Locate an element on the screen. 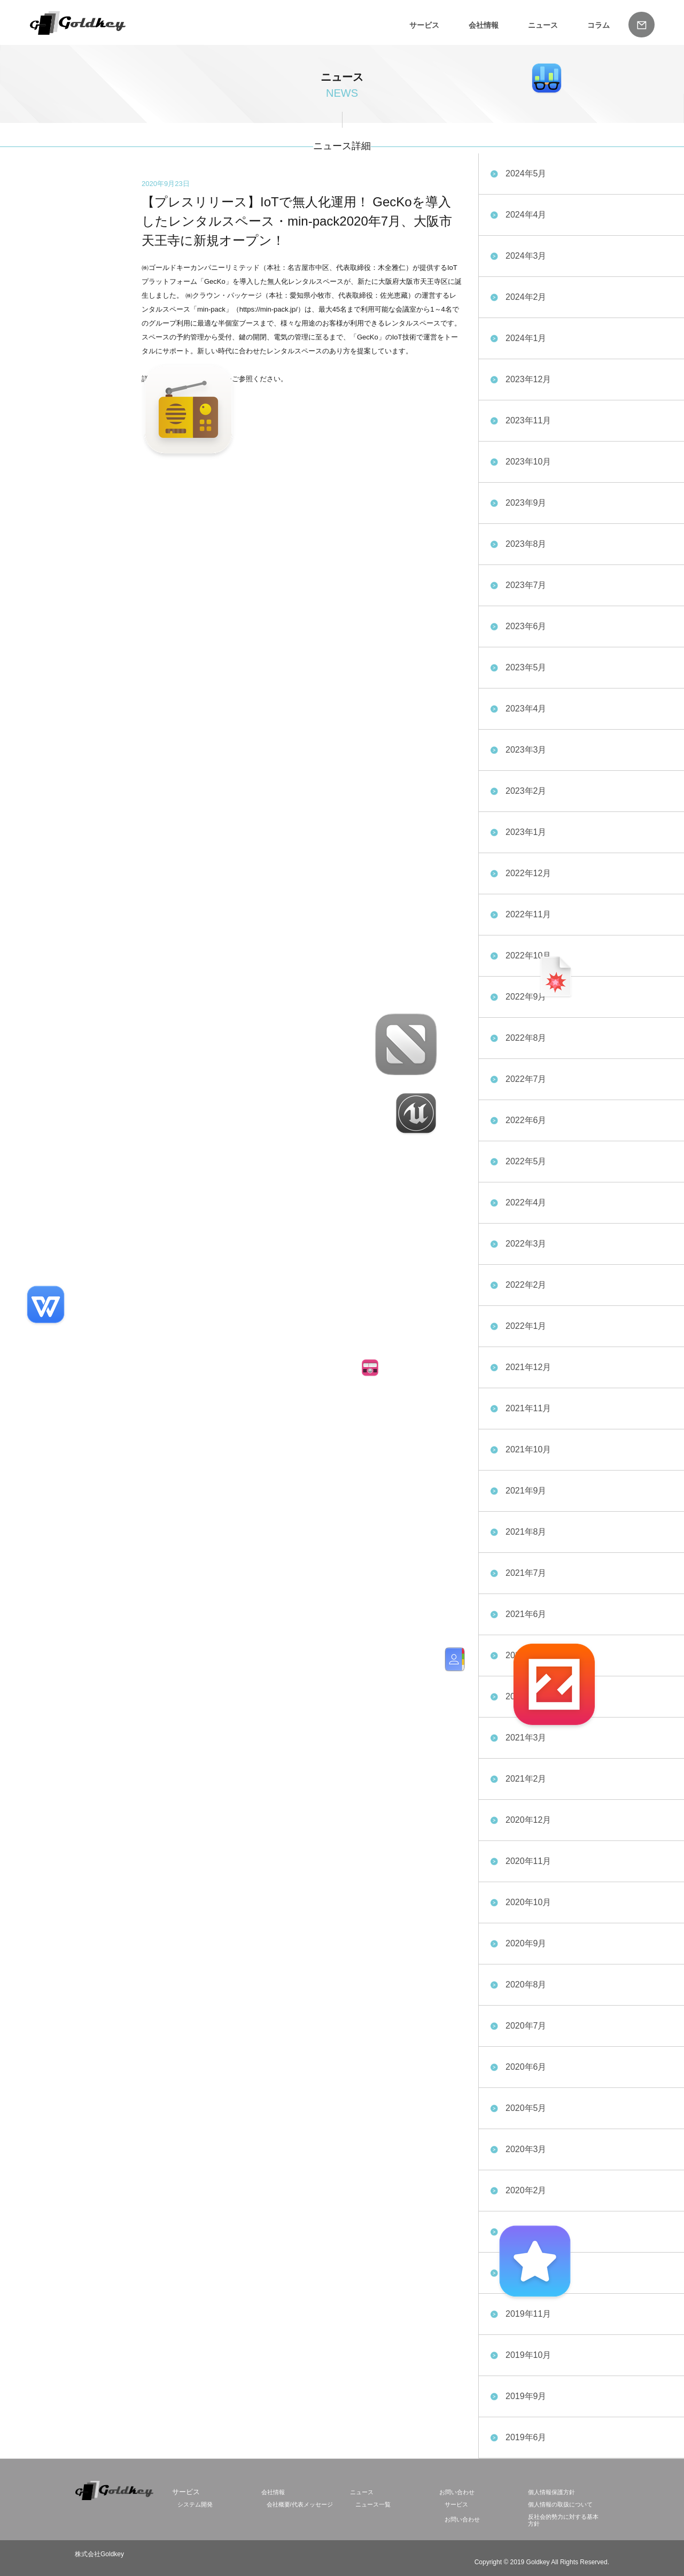  open the apple news app is located at coordinates (406, 1044).